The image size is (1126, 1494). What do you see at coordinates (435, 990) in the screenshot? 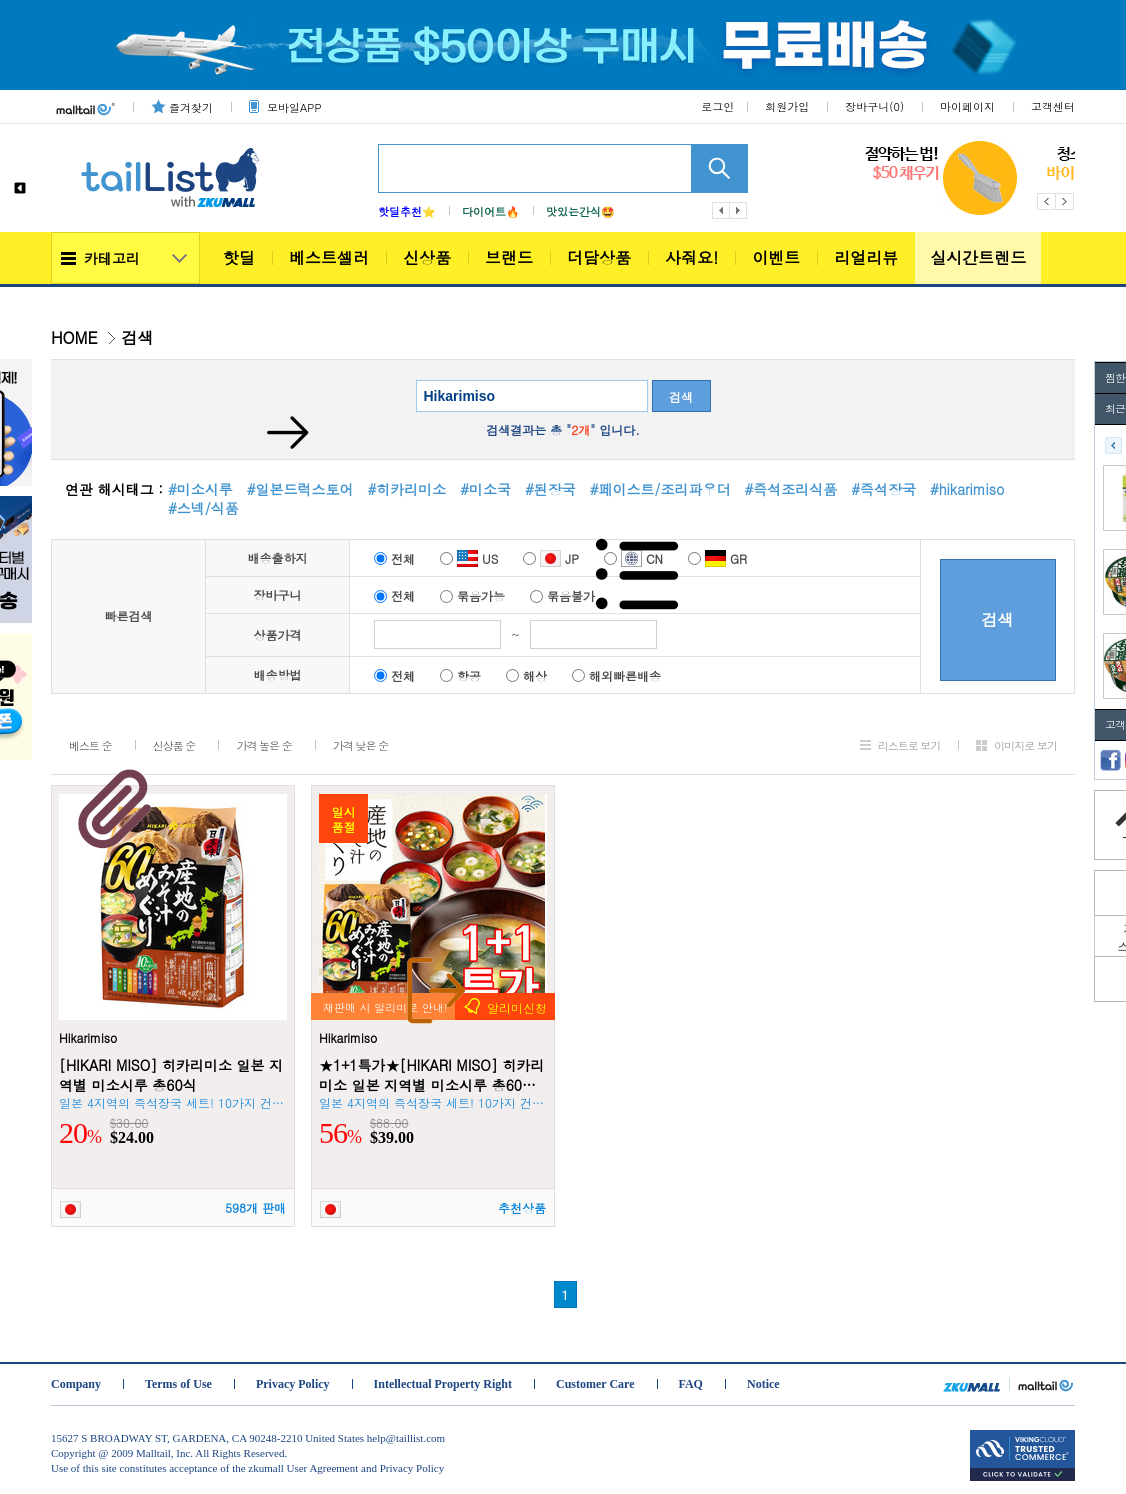
I see `sign out of your account` at bounding box center [435, 990].